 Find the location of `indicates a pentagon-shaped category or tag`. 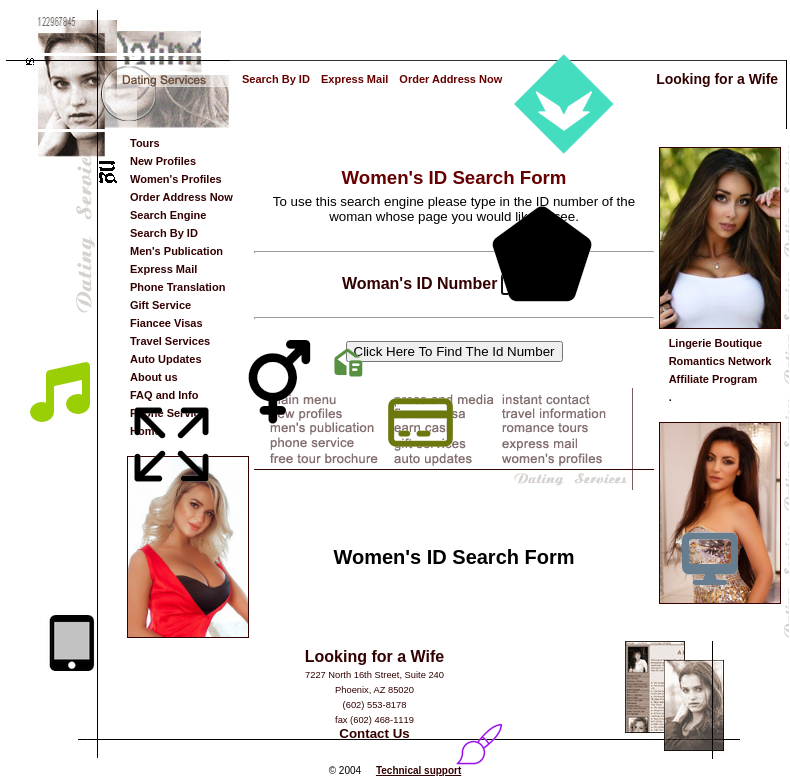

indicates a pentagon-shaped category or tag is located at coordinates (542, 255).